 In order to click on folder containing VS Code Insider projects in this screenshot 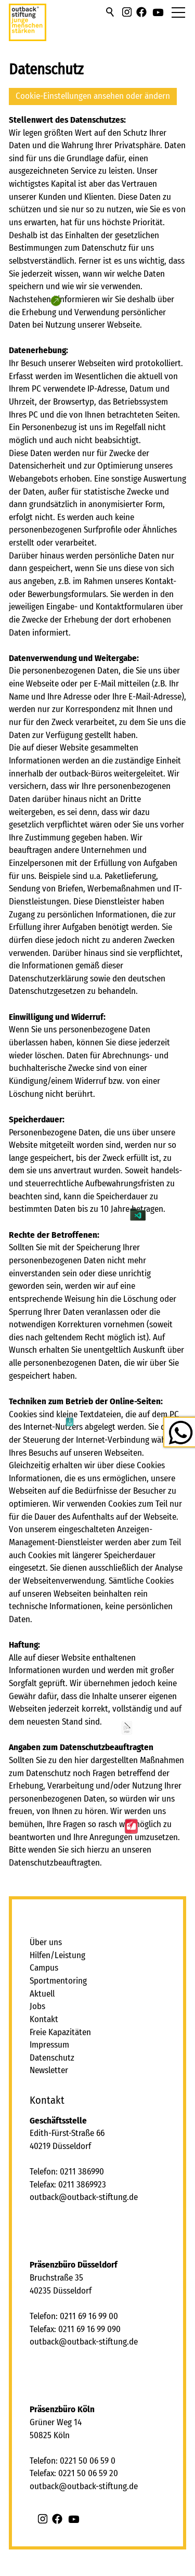, I will do `click(138, 1215)`.